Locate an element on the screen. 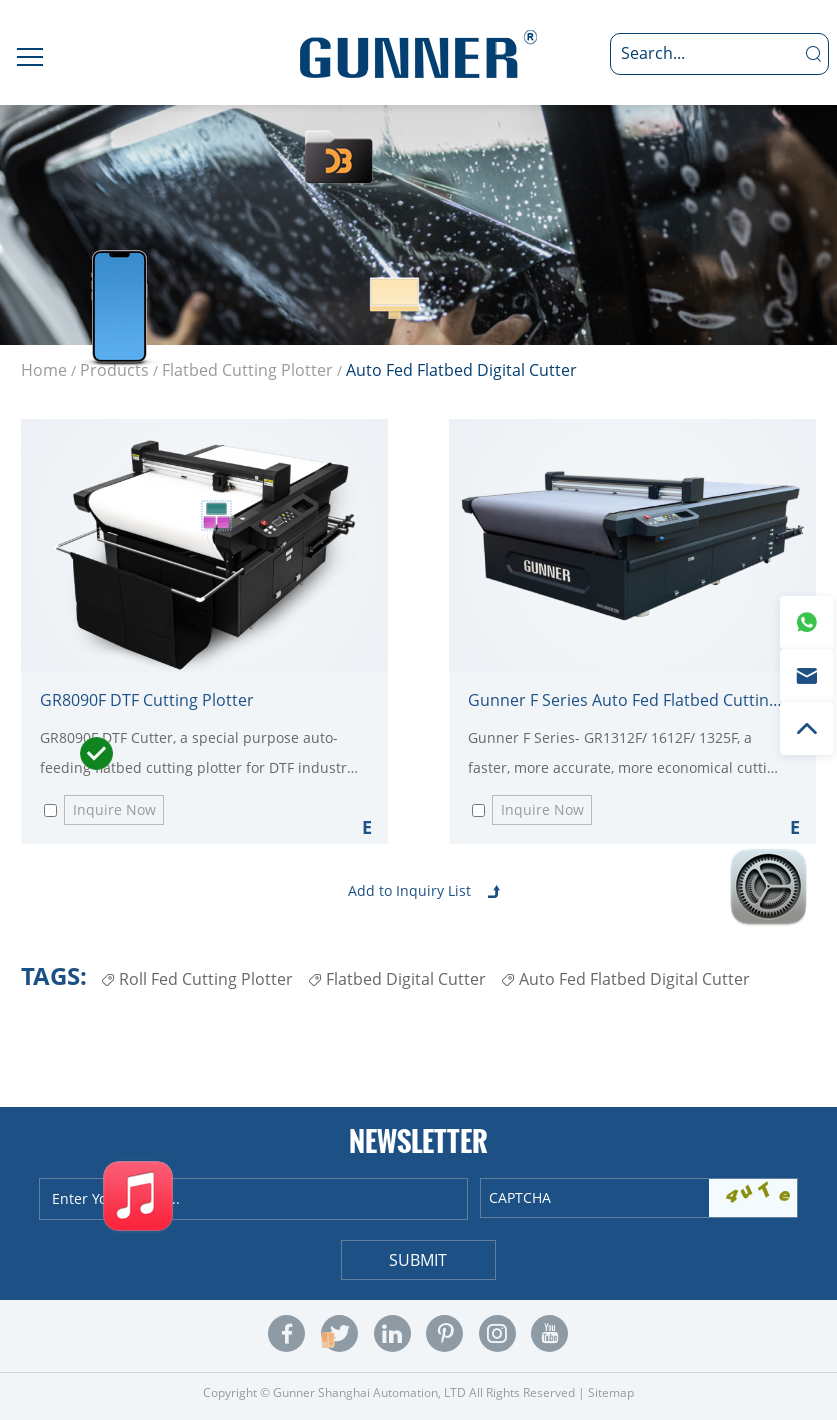  open system preferences or settings is located at coordinates (768, 886).